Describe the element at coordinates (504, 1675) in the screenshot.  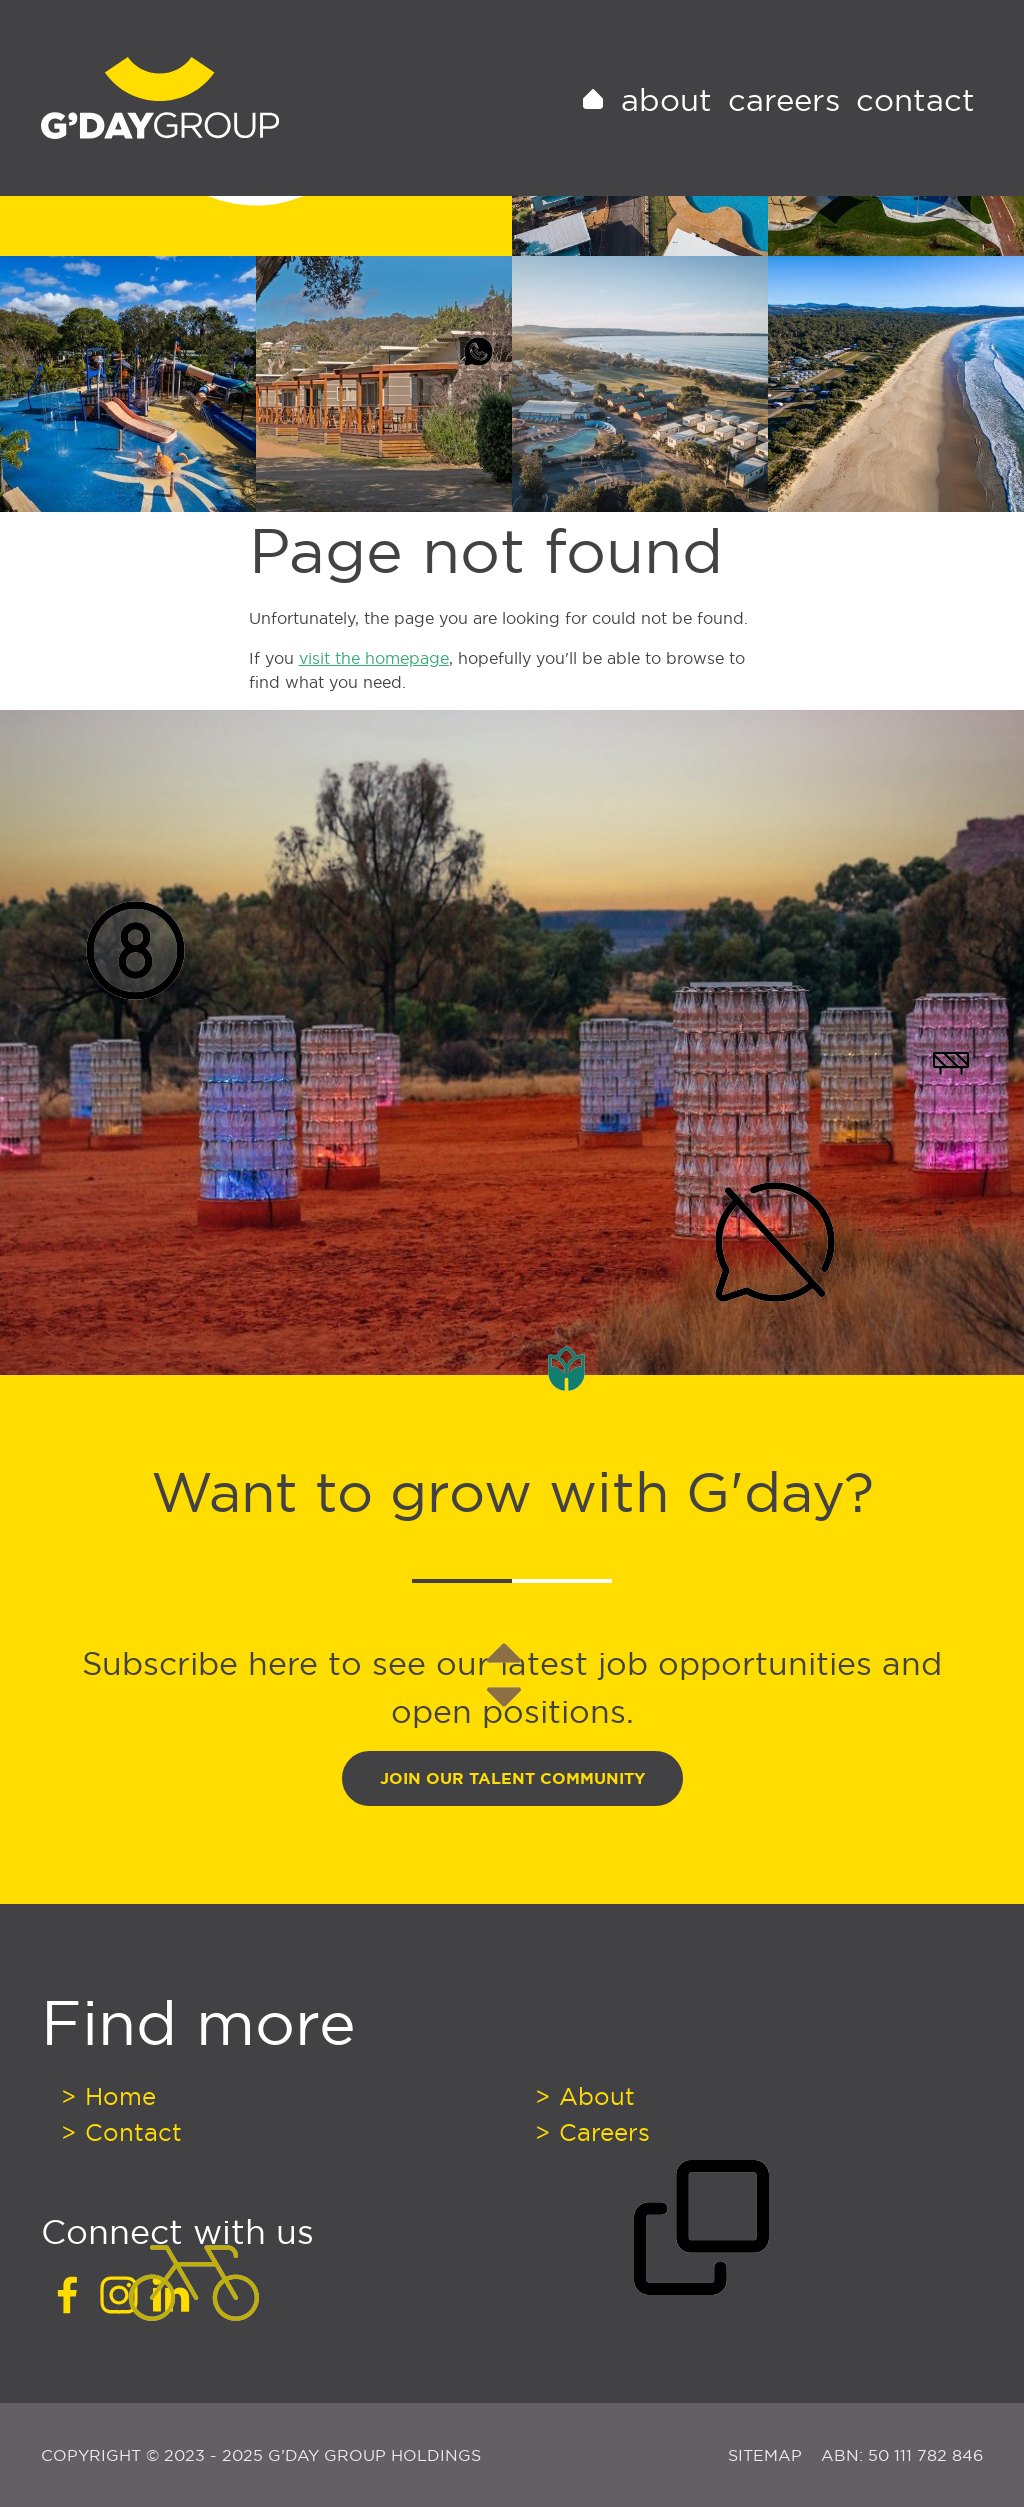
I see `expand or collapse a dropdown menu` at that location.